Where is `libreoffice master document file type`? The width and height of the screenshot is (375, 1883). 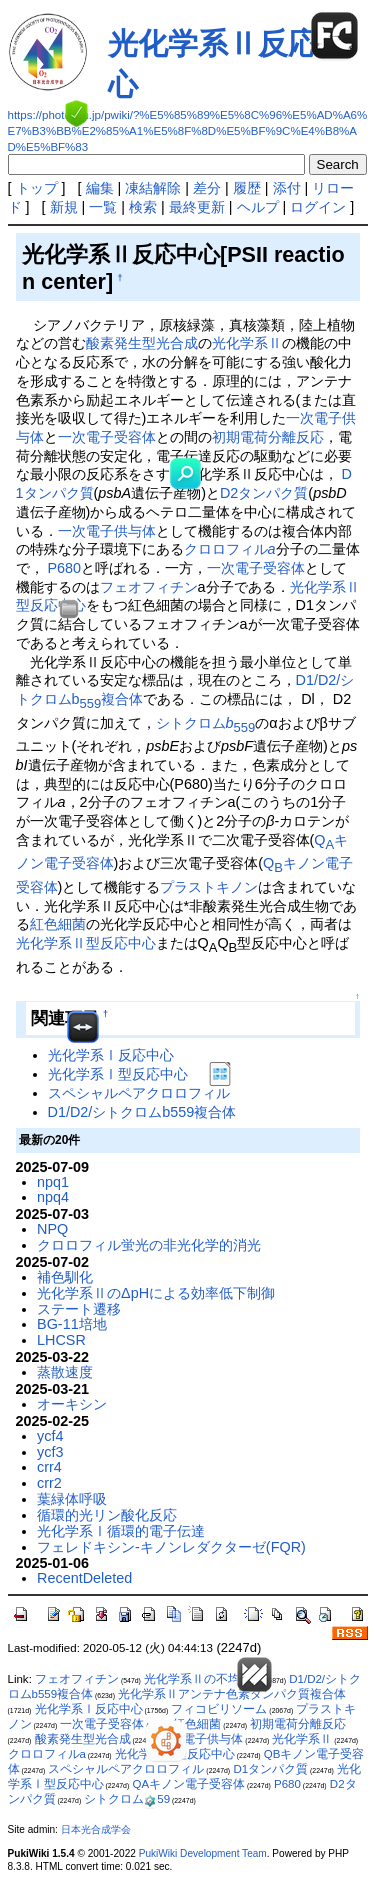 libreoffice master document file type is located at coordinates (220, 1074).